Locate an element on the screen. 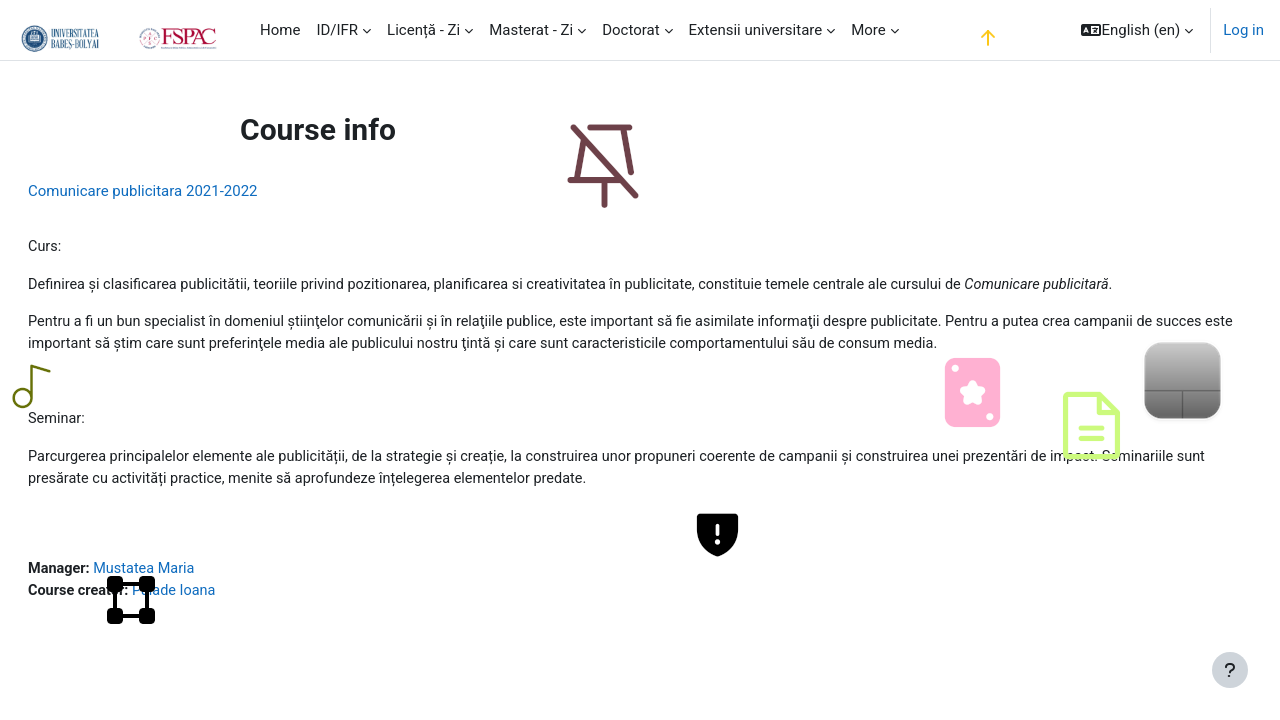 The width and height of the screenshot is (1280, 720). unpin an item from its current location is located at coordinates (604, 161).